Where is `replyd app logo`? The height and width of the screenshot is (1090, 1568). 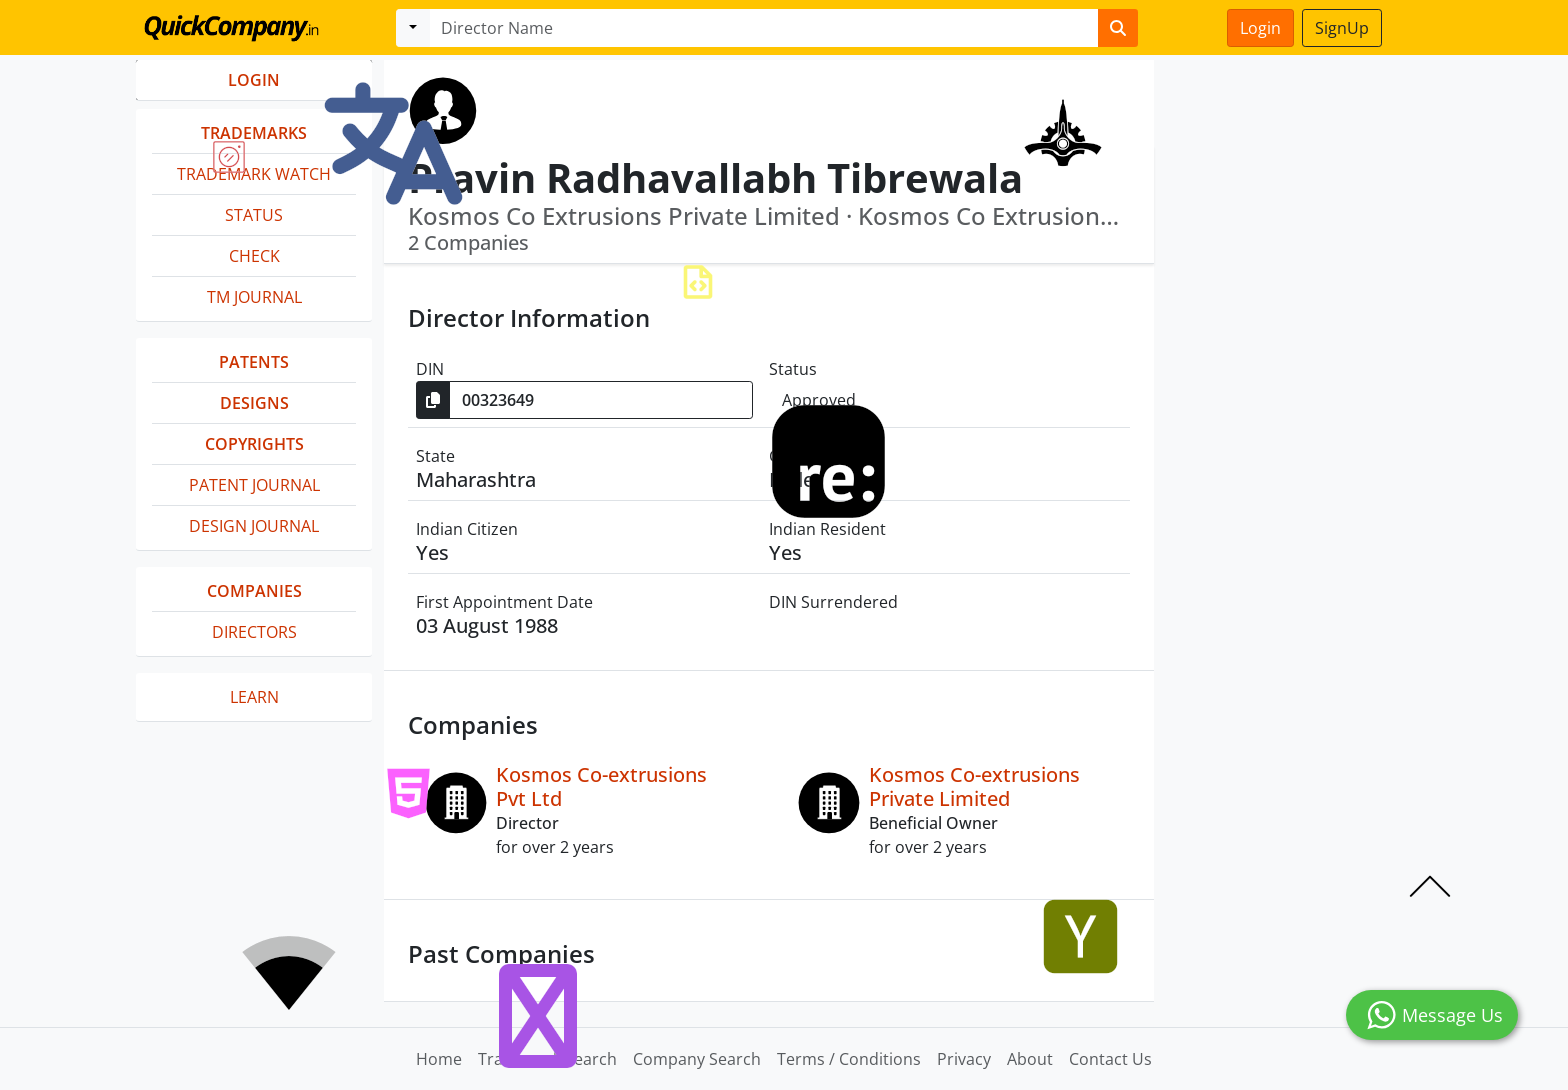 replyd app logo is located at coordinates (828, 461).